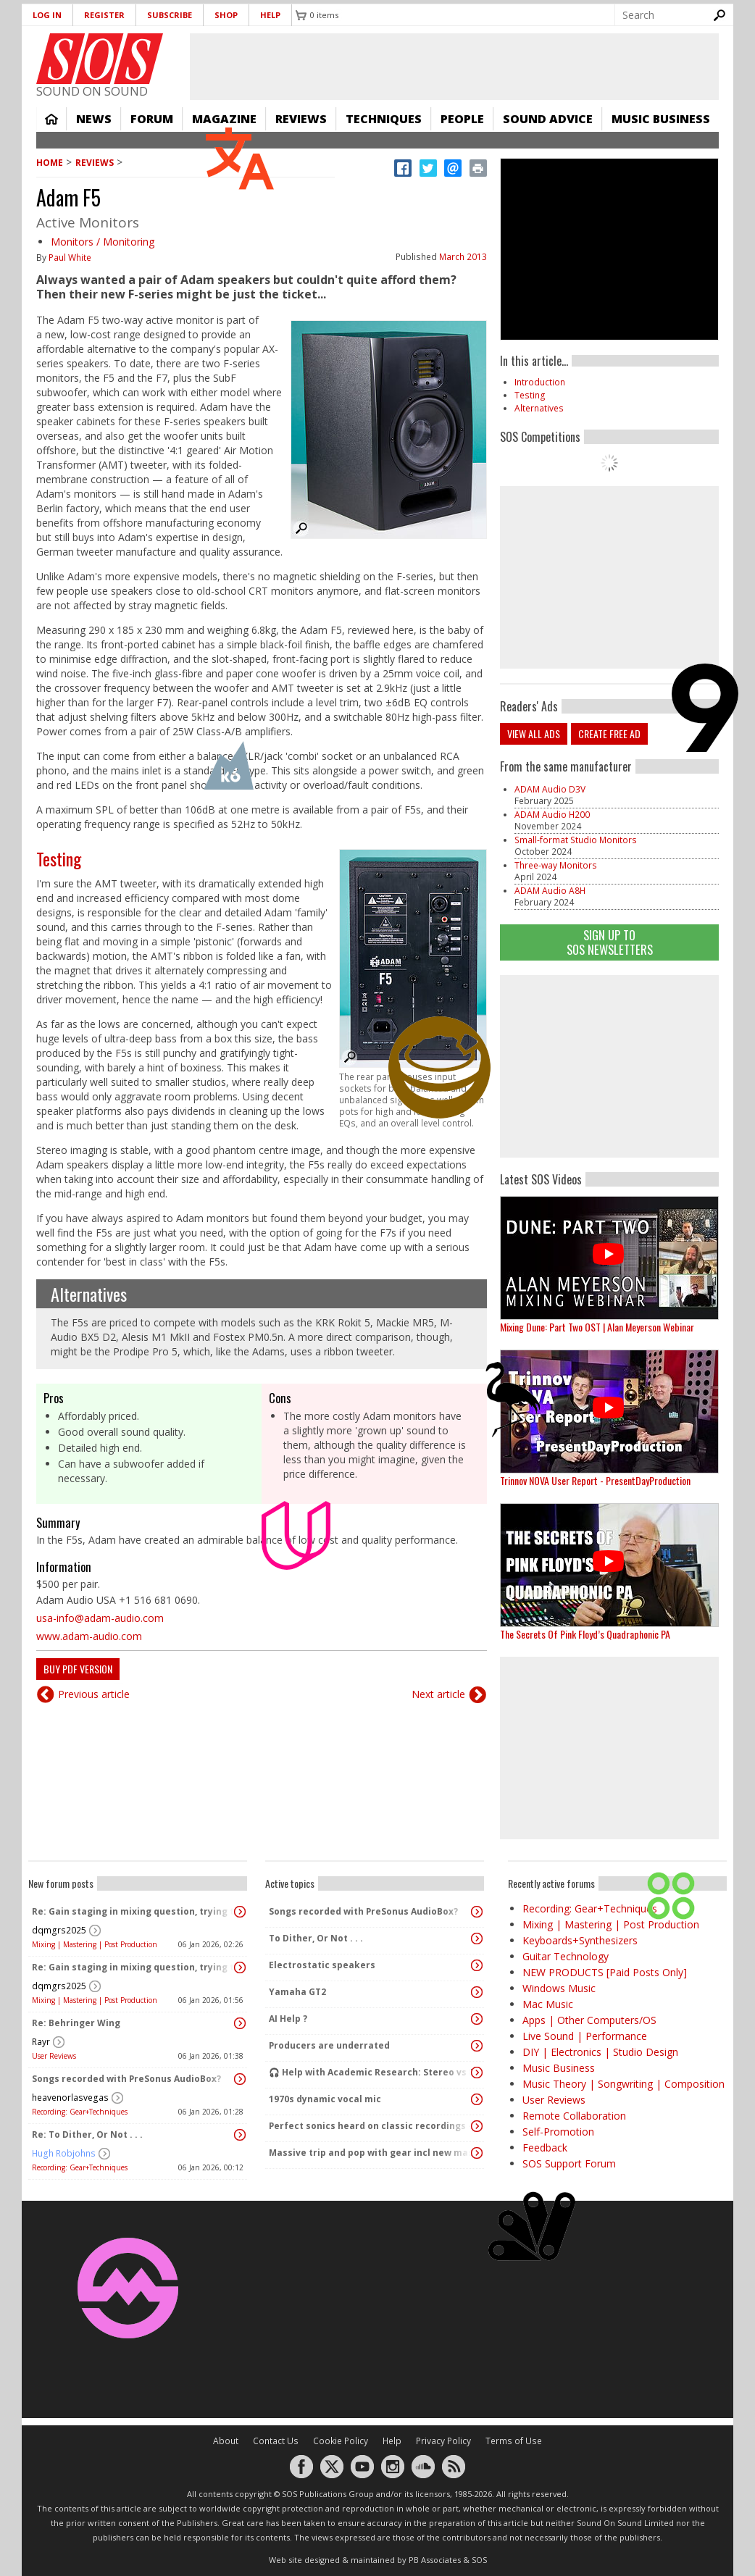  I want to click on quad9 dns service logo, so click(705, 708).